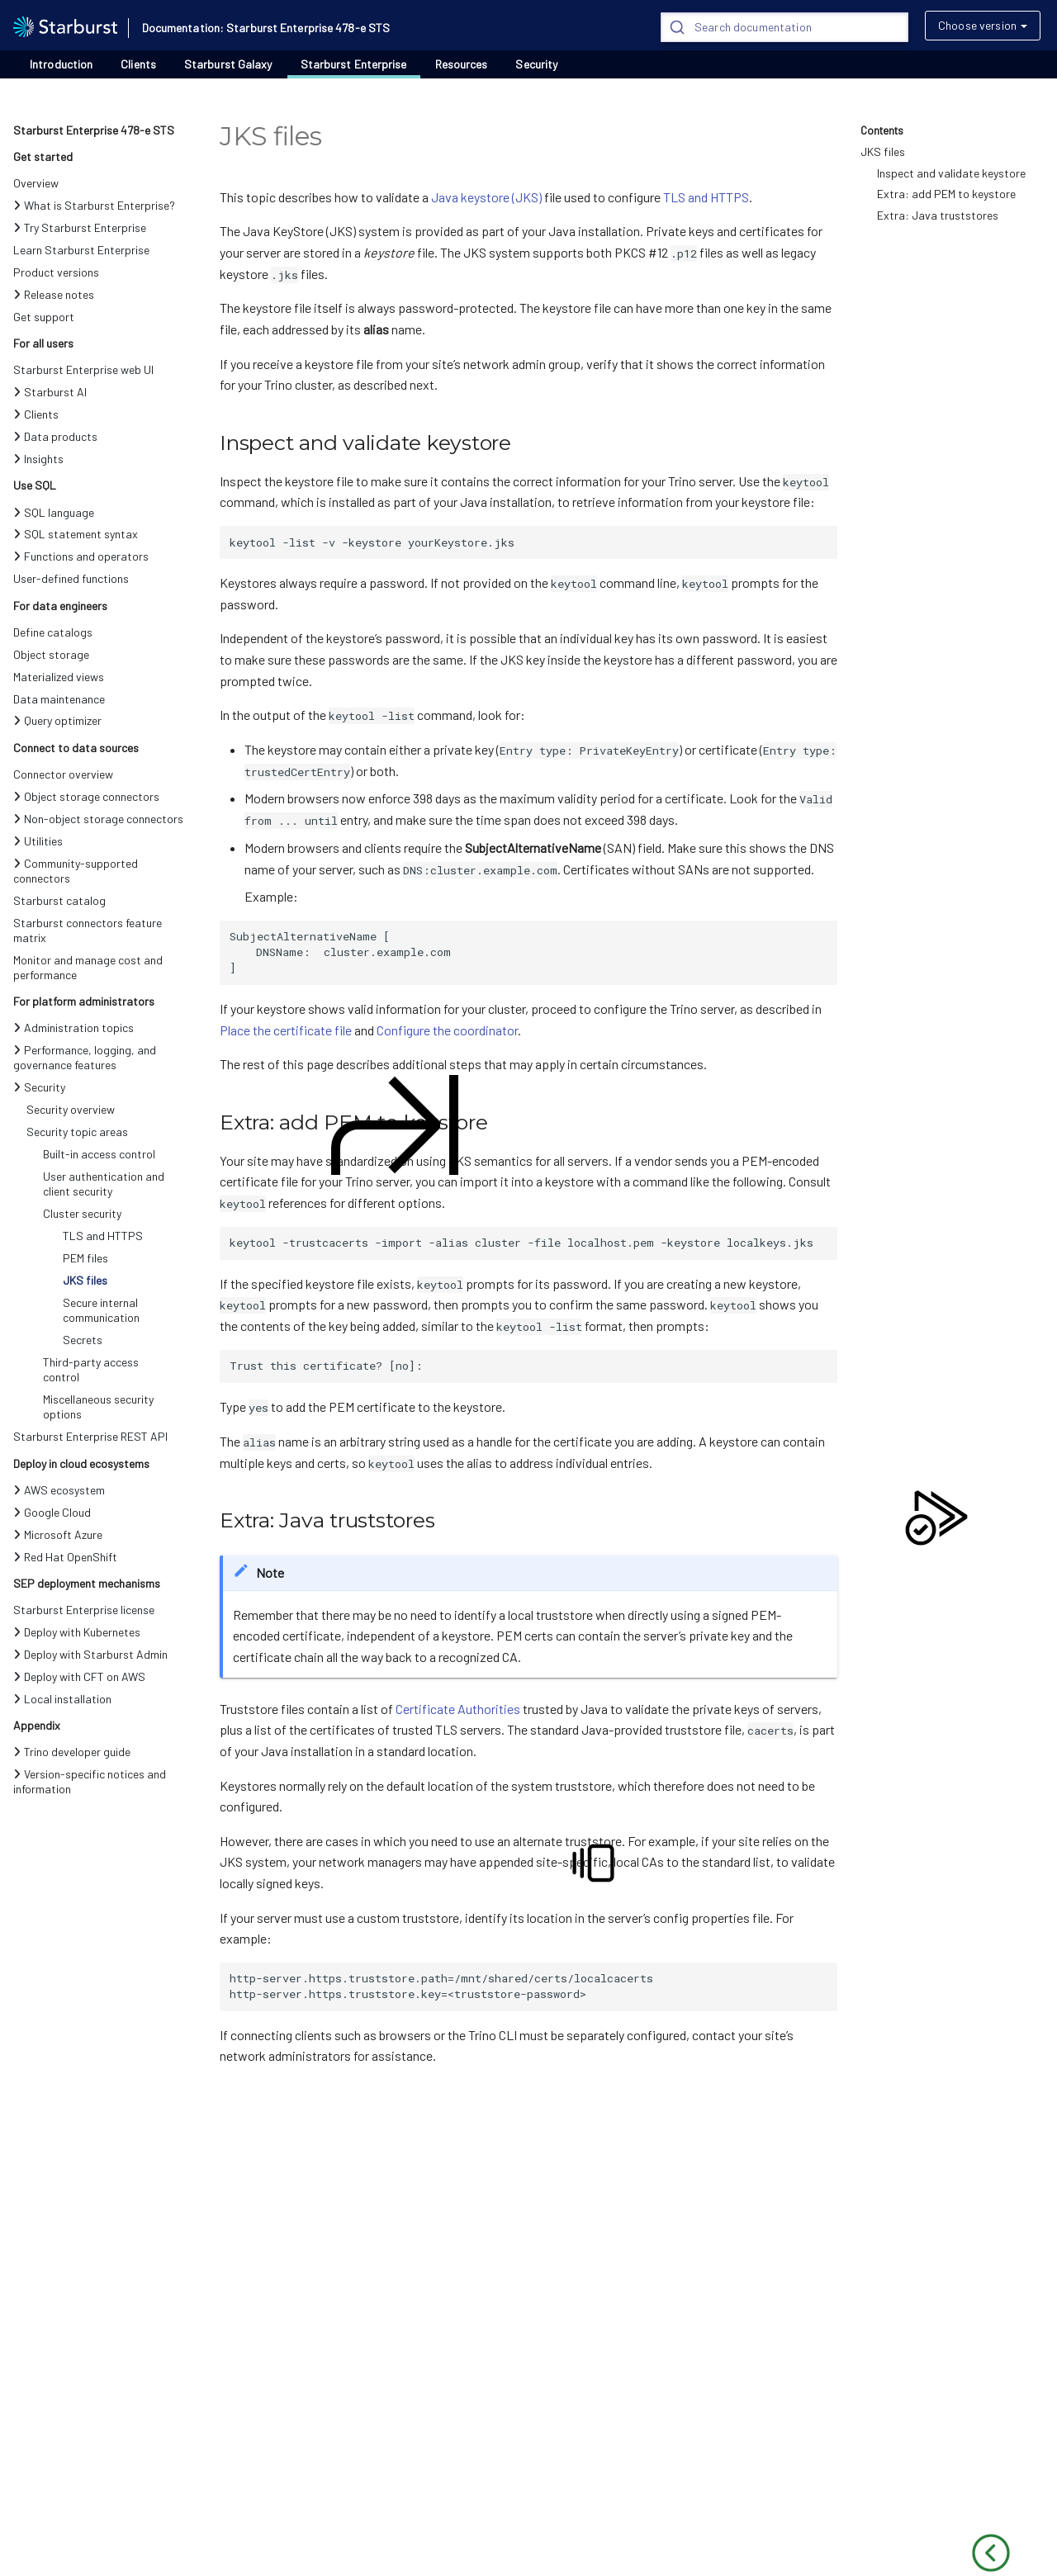 This screenshot has height=2576, width=1057. What do you see at coordinates (937, 1515) in the screenshot?
I see `run all tests with code coverage` at bounding box center [937, 1515].